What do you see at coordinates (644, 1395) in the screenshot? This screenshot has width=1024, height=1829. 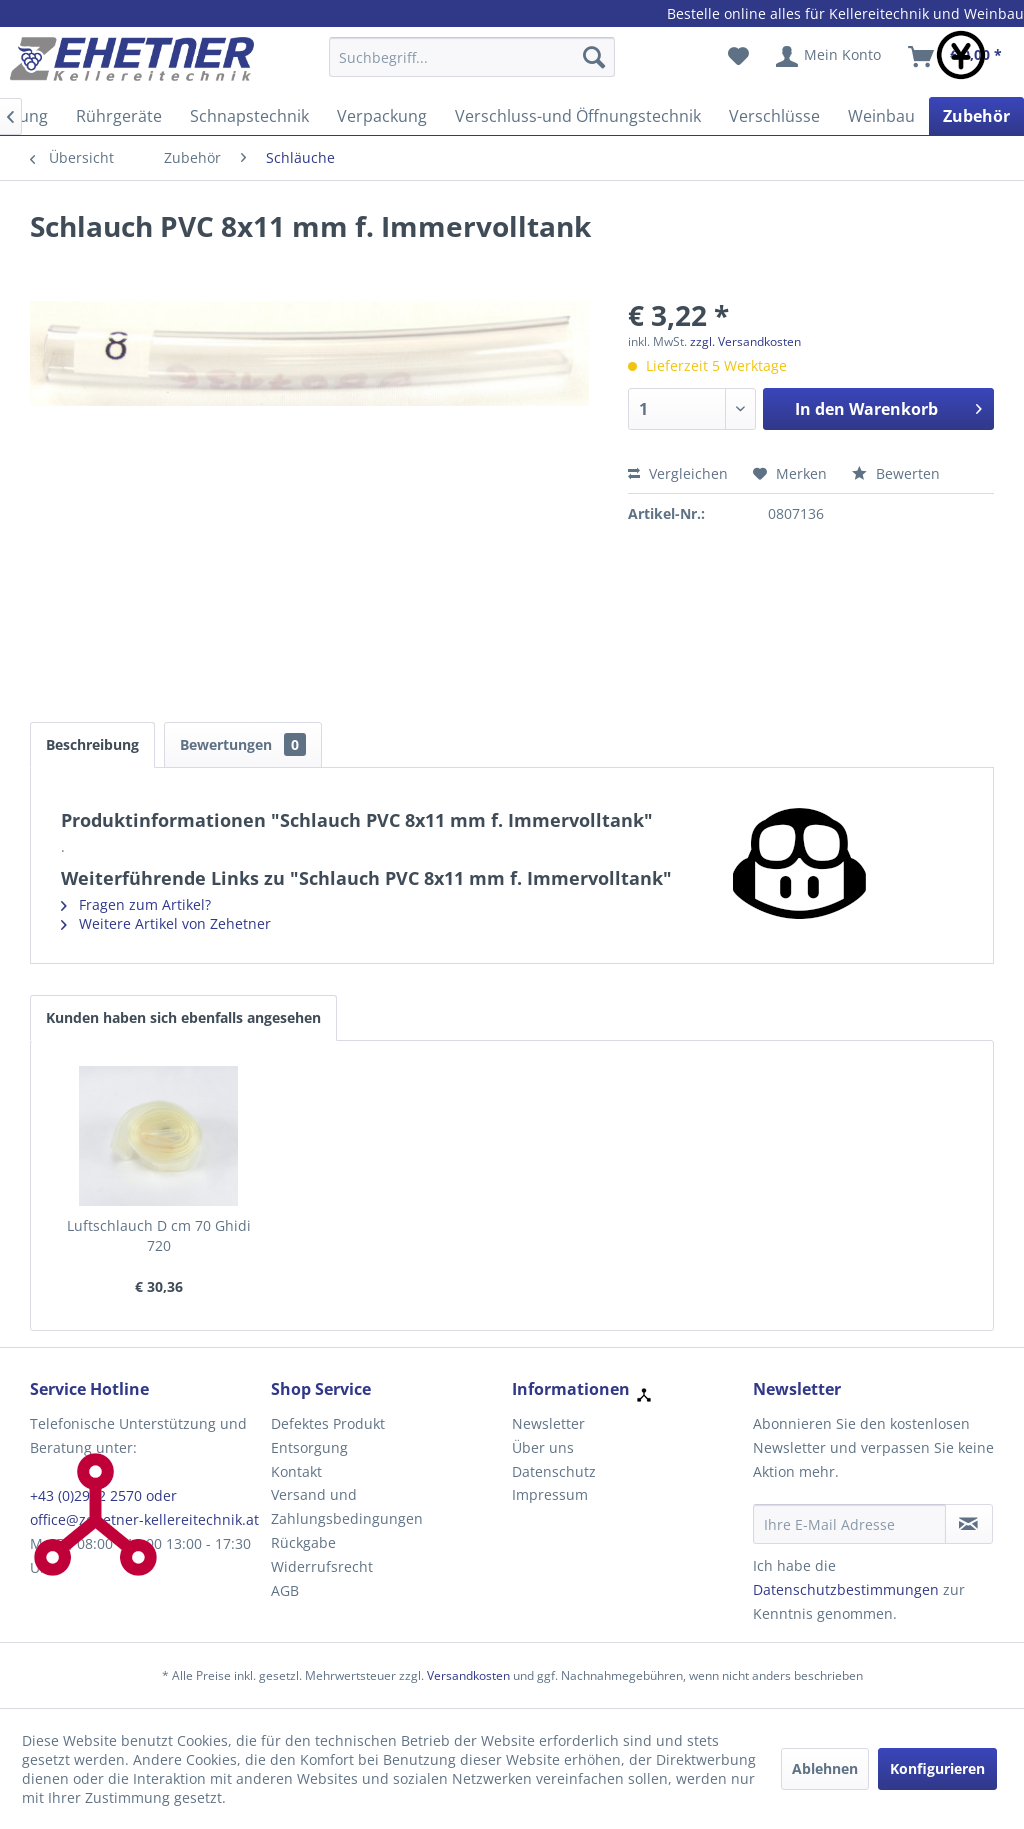 I see `connect or manage connected devices` at bounding box center [644, 1395].